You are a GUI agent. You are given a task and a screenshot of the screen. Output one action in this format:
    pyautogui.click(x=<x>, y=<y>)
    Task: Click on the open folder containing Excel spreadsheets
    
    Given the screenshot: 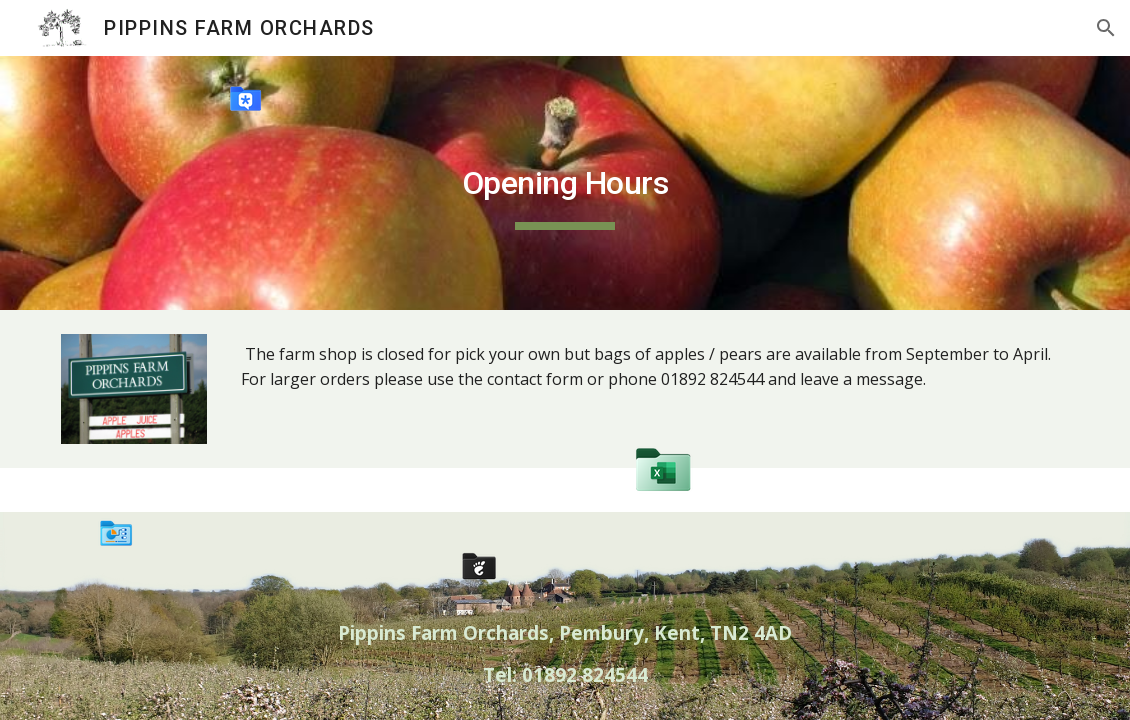 What is the action you would take?
    pyautogui.click(x=663, y=471)
    